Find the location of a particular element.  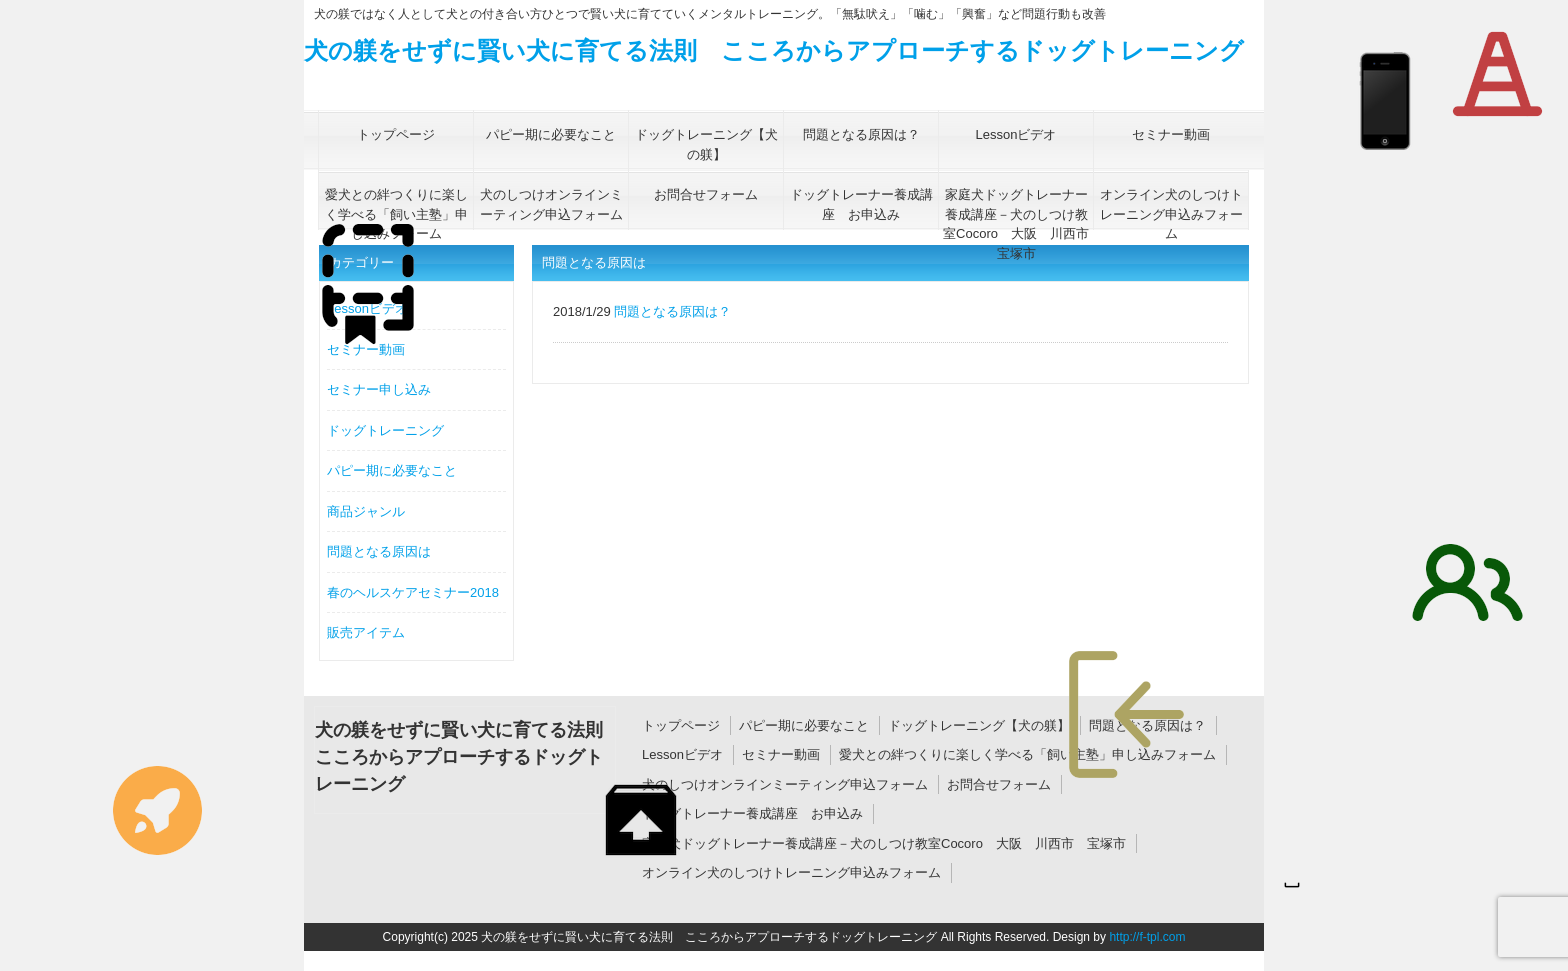

indicates an area under construction or maintenance is located at coordinates (1497, 71).